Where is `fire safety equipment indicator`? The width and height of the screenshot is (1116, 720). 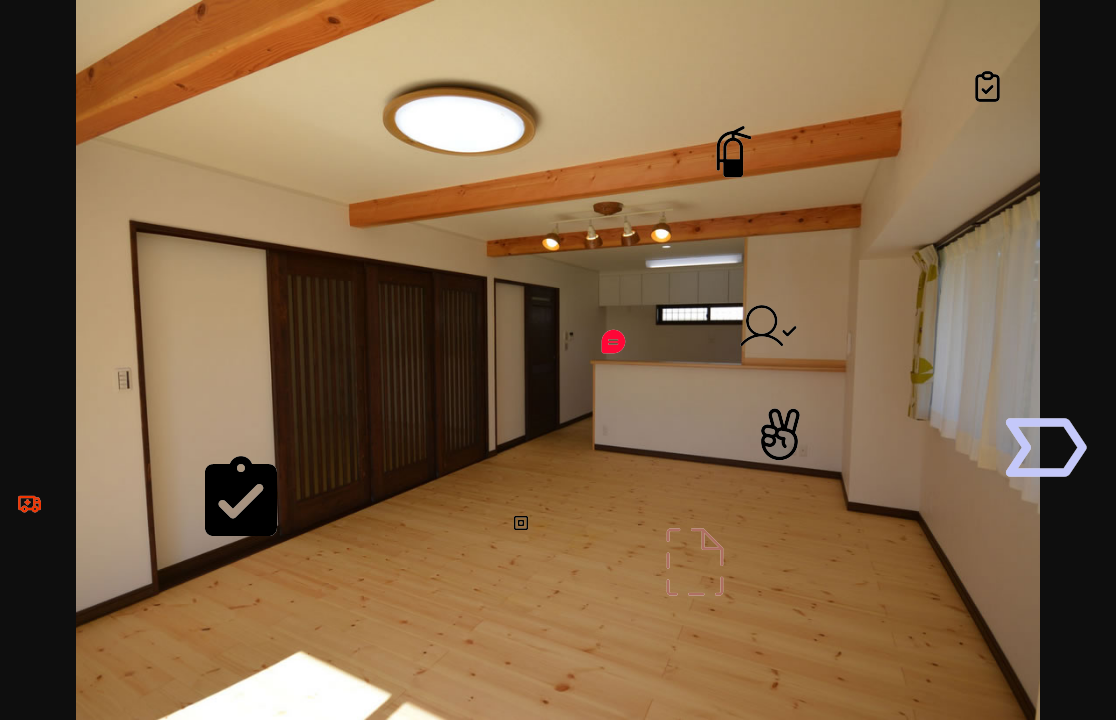
fire safety equipment indicator is located at coordinates (731, 152).